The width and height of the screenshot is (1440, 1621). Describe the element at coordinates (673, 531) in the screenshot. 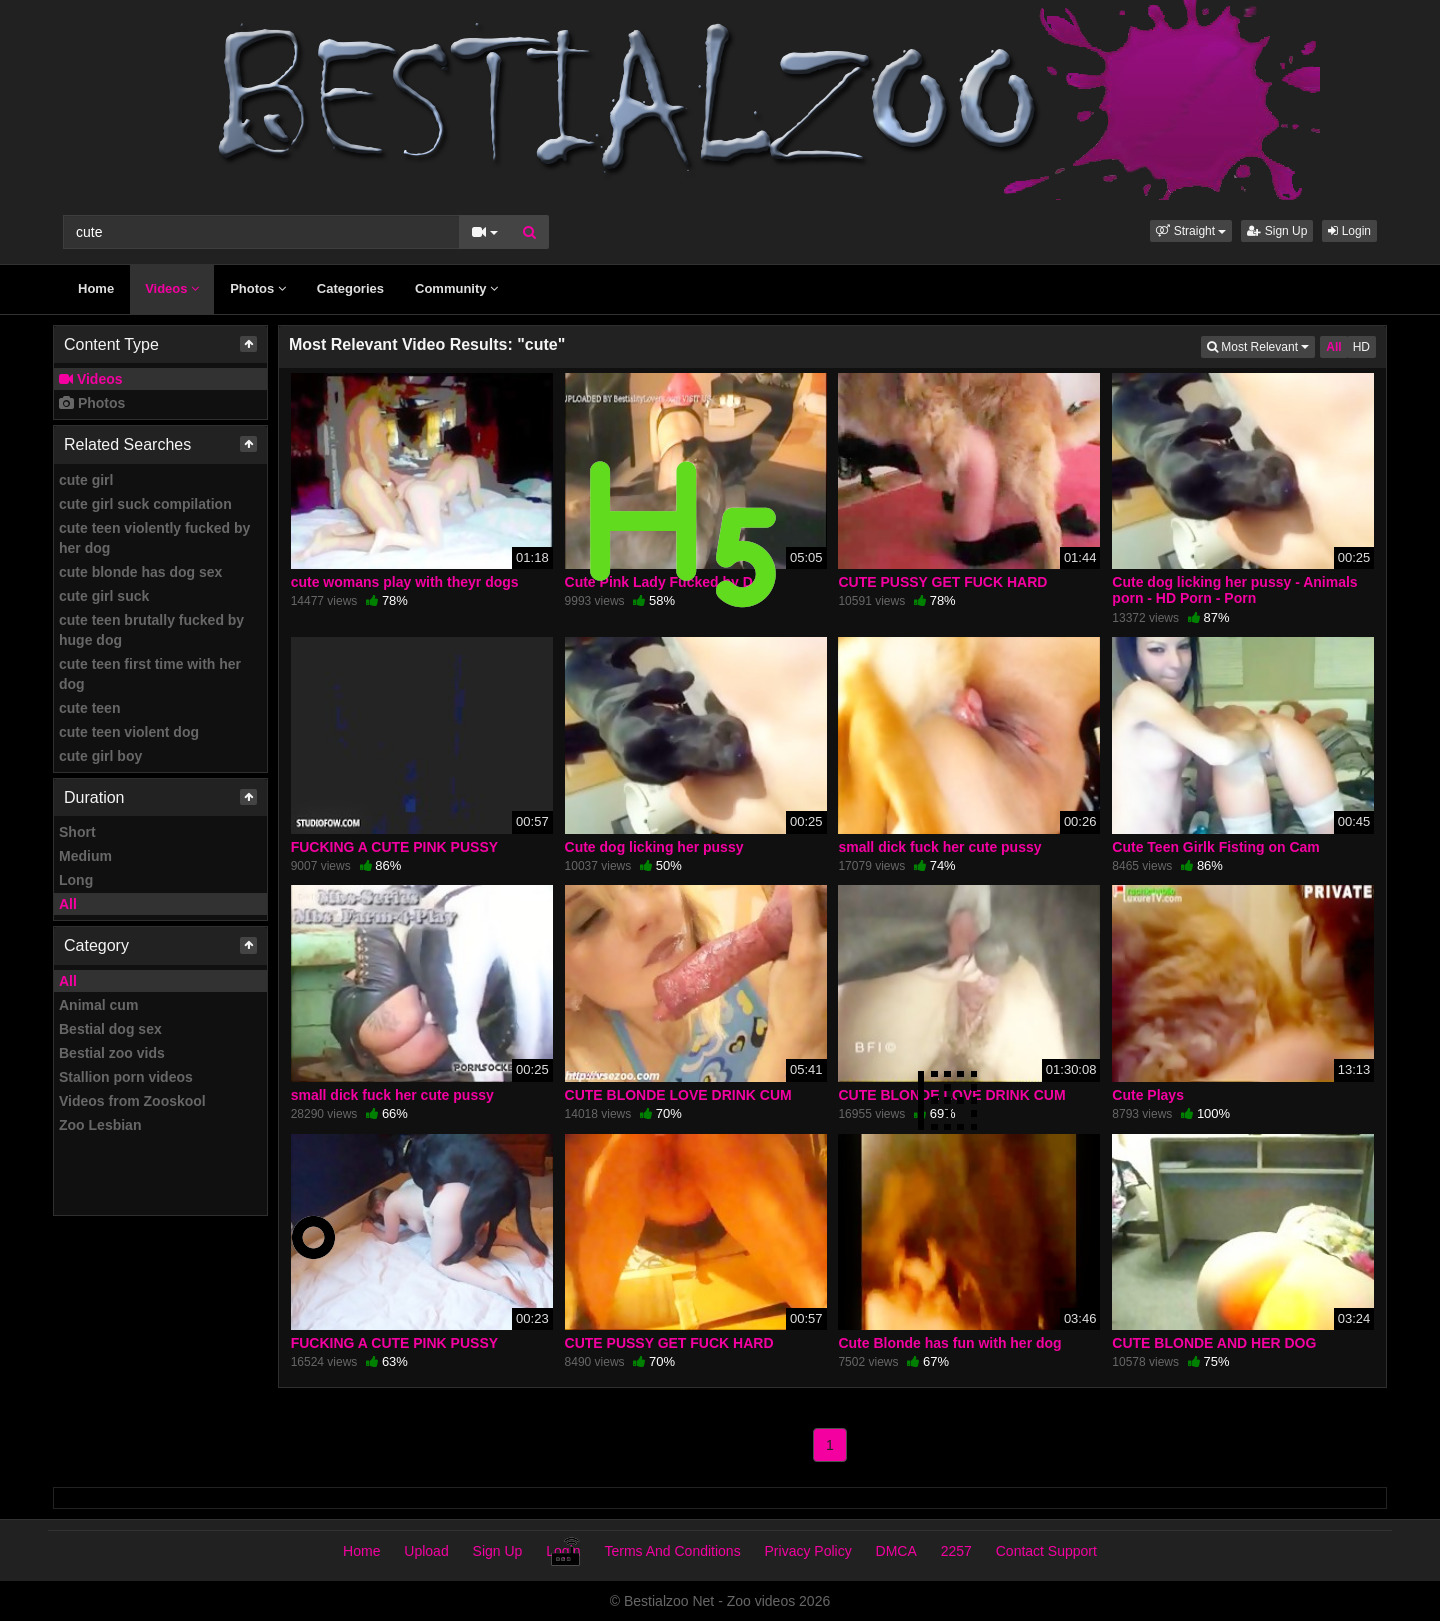

I see `format text as heading level 5` at that location.